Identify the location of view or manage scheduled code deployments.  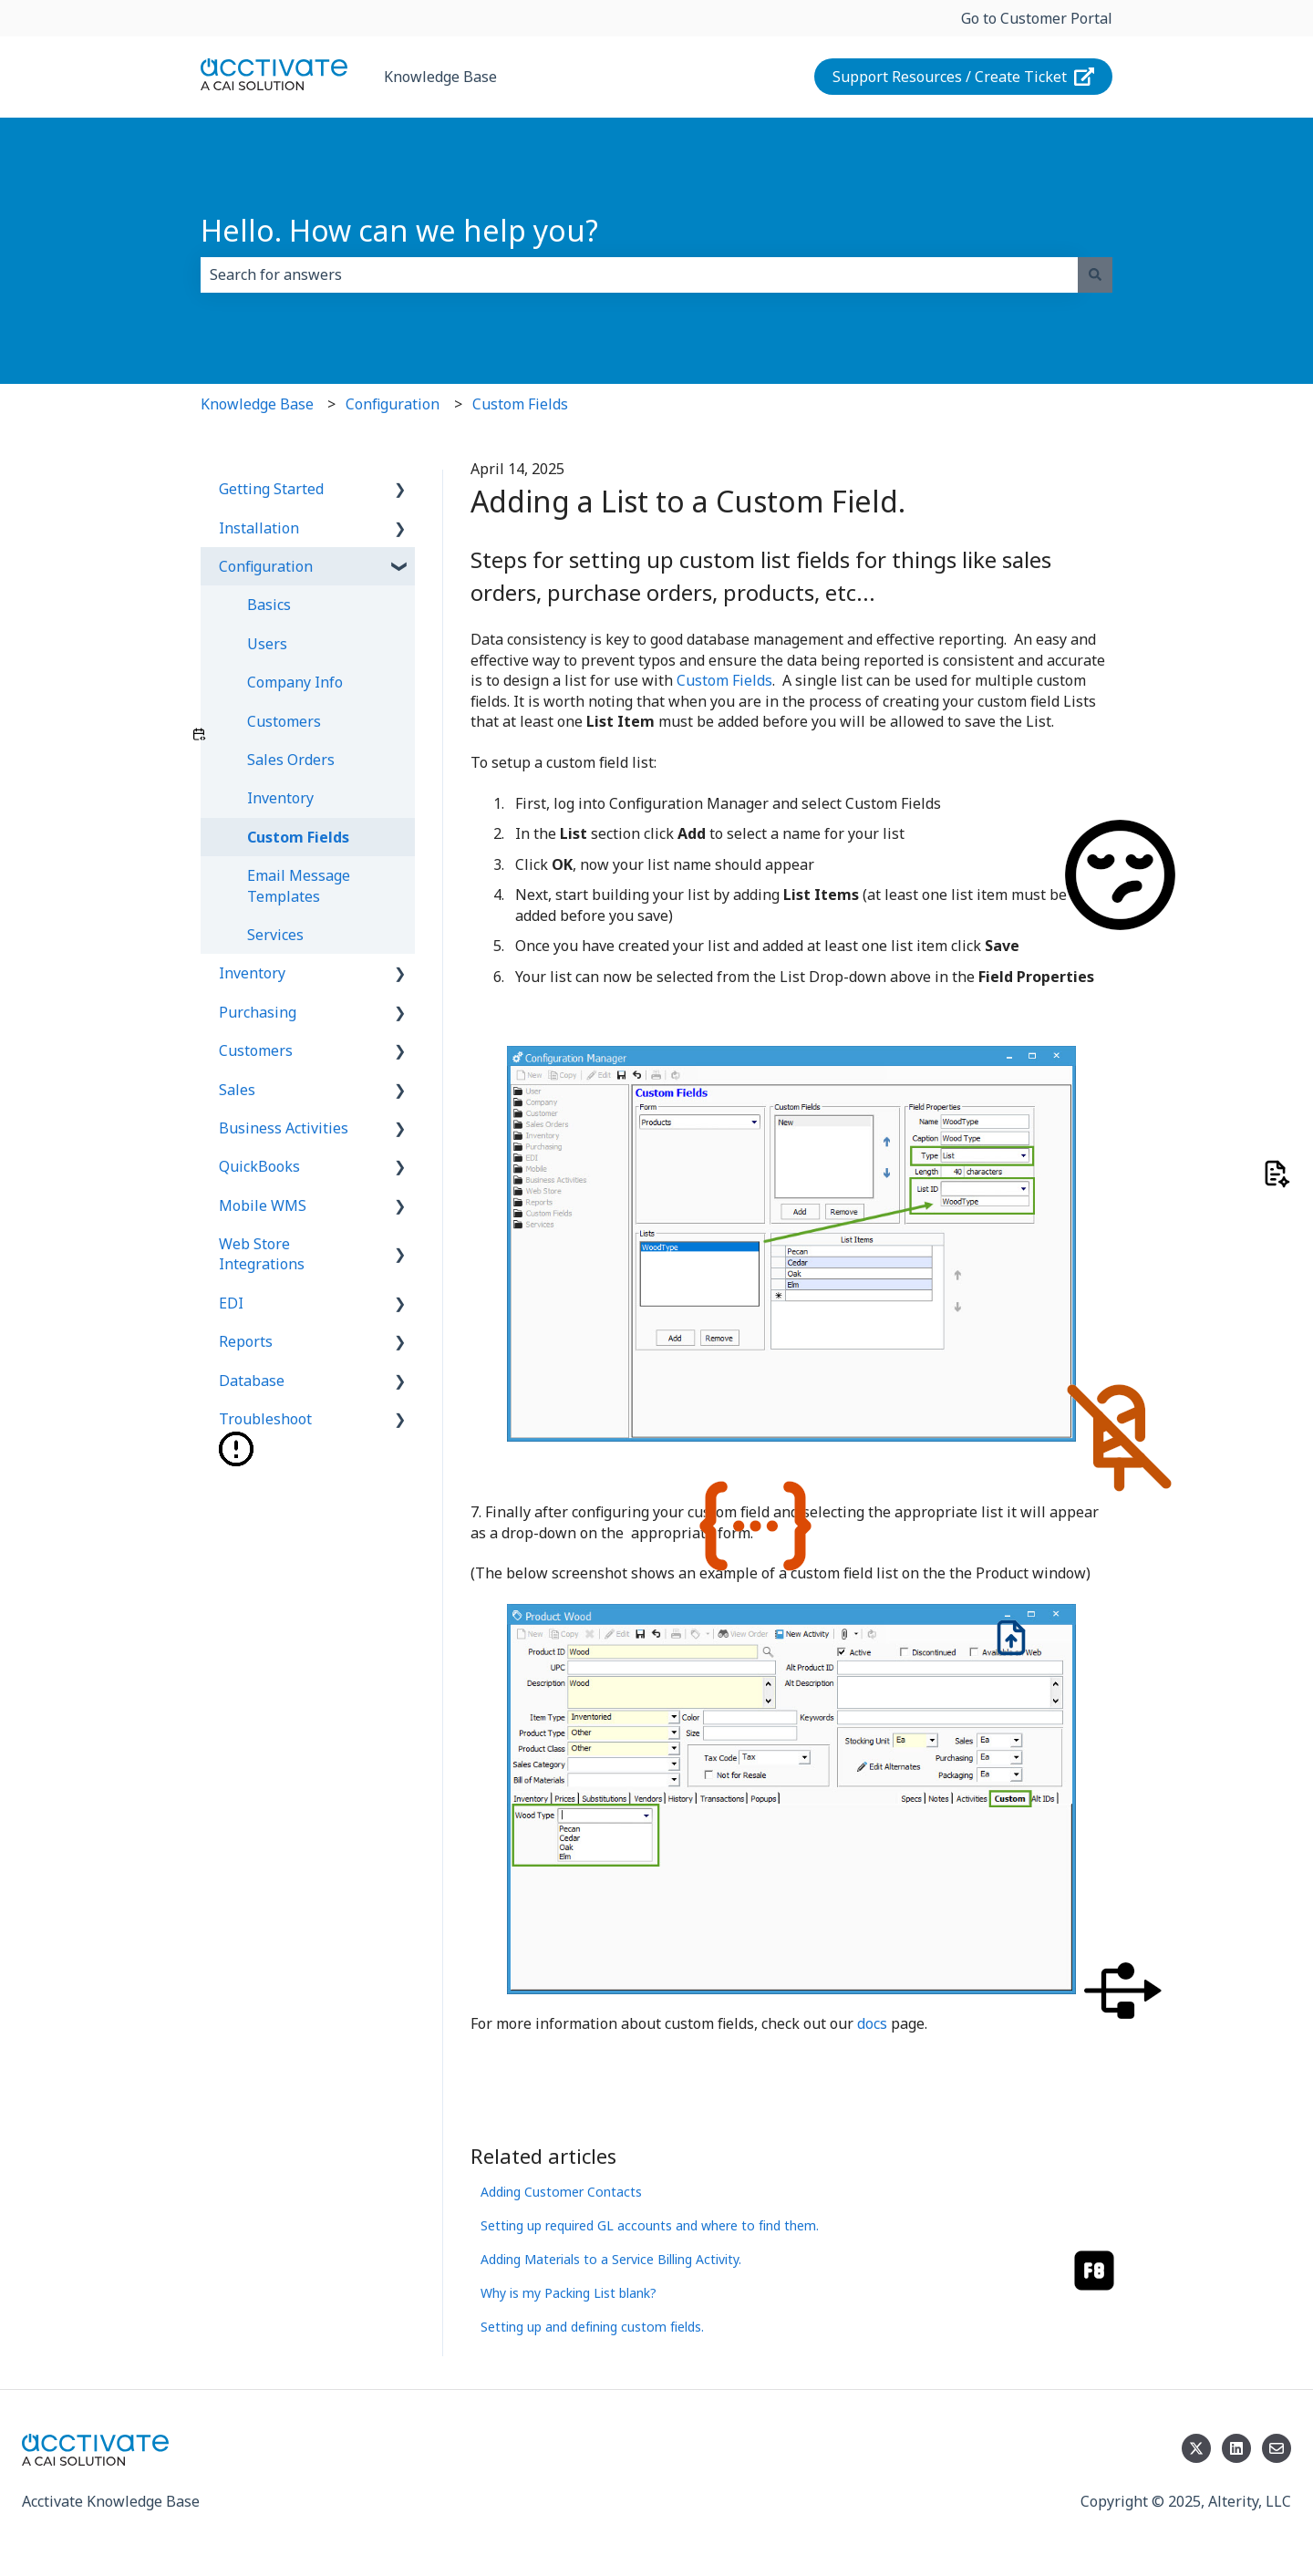
(199, 734).